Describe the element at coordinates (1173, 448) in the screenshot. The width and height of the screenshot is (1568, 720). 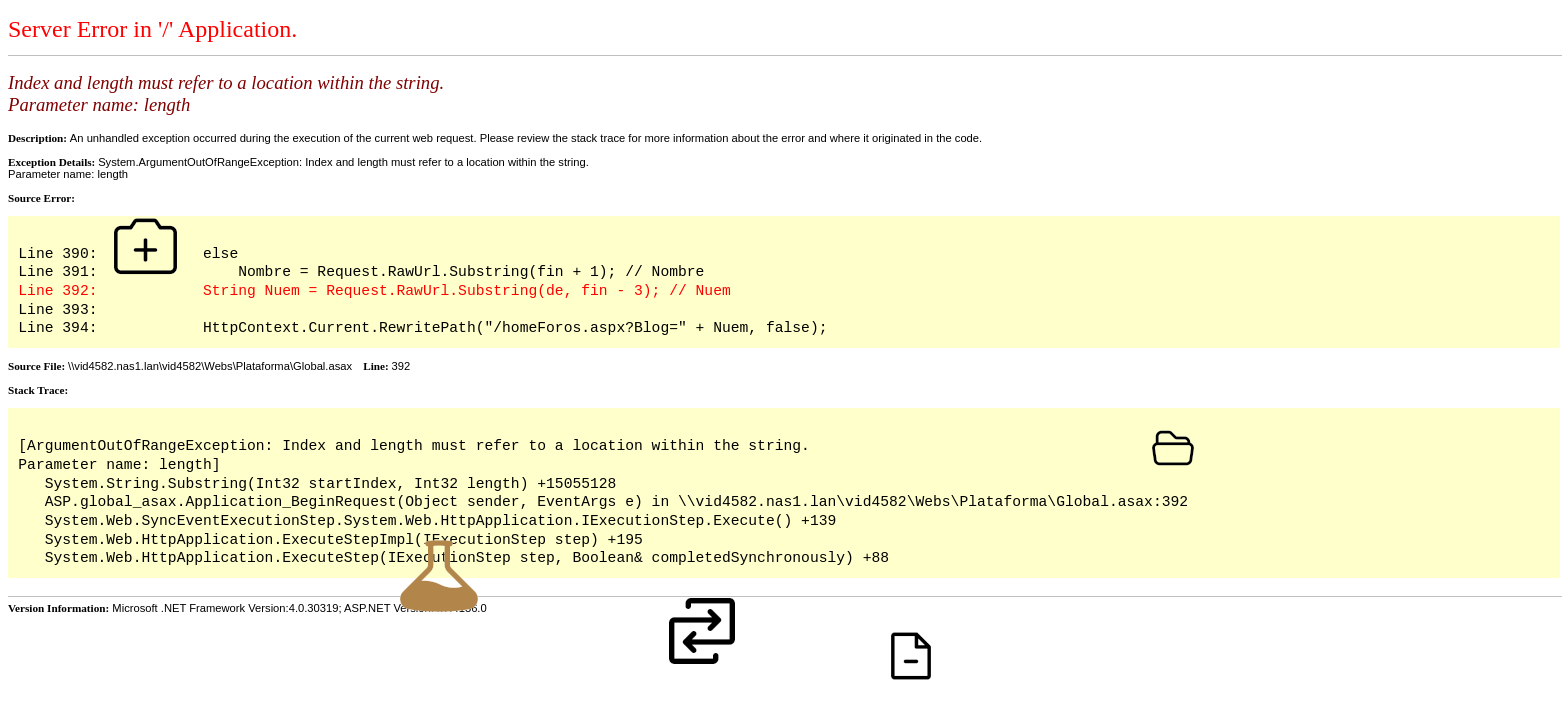
I see `view contents of an open folder` at that location.